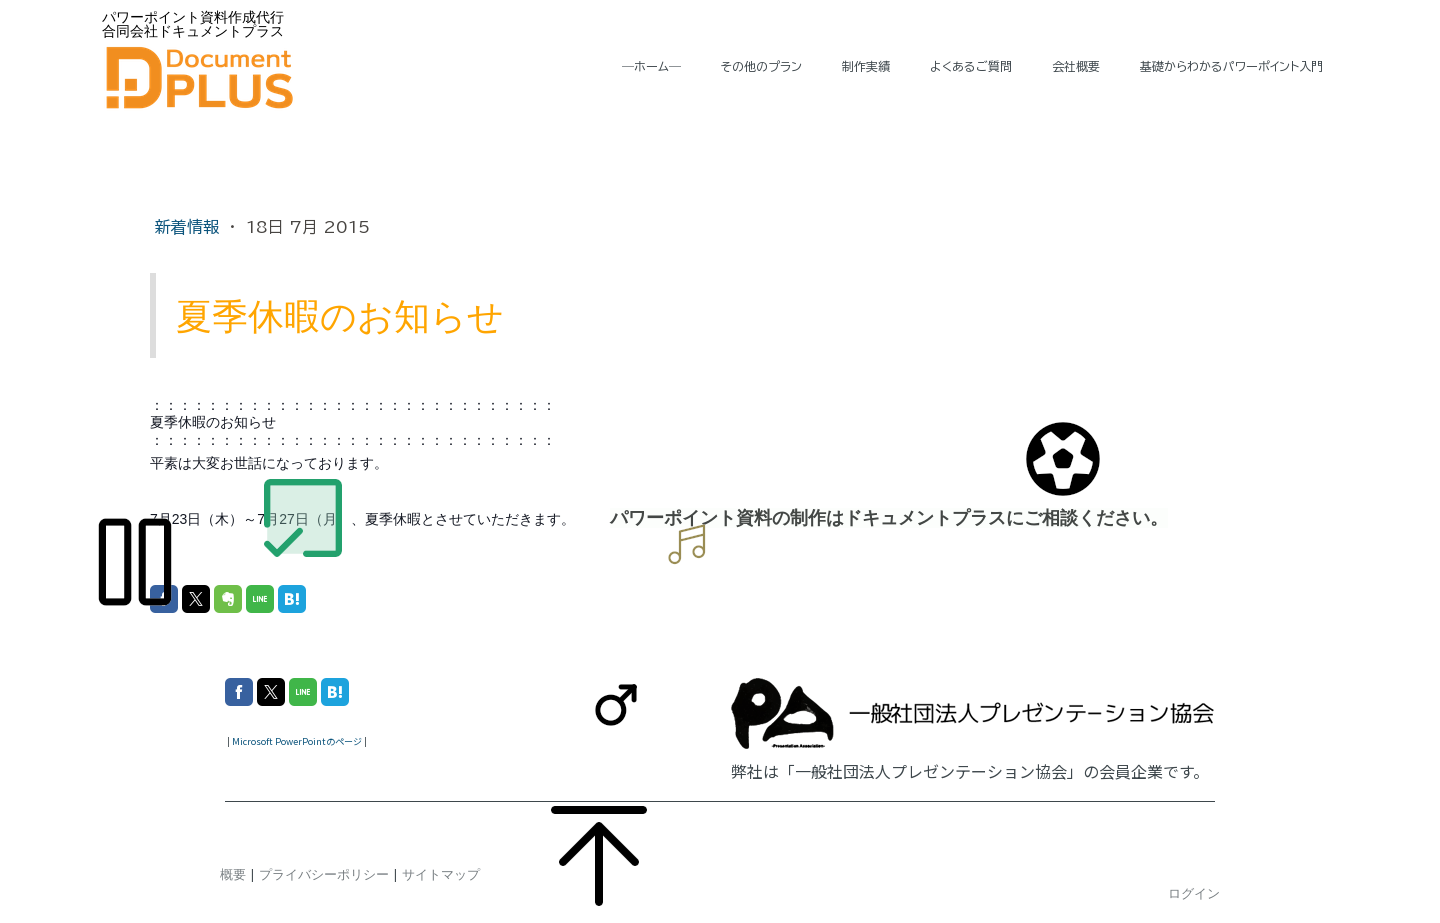  I want to click on switch to column view layout, so click(135, 562).